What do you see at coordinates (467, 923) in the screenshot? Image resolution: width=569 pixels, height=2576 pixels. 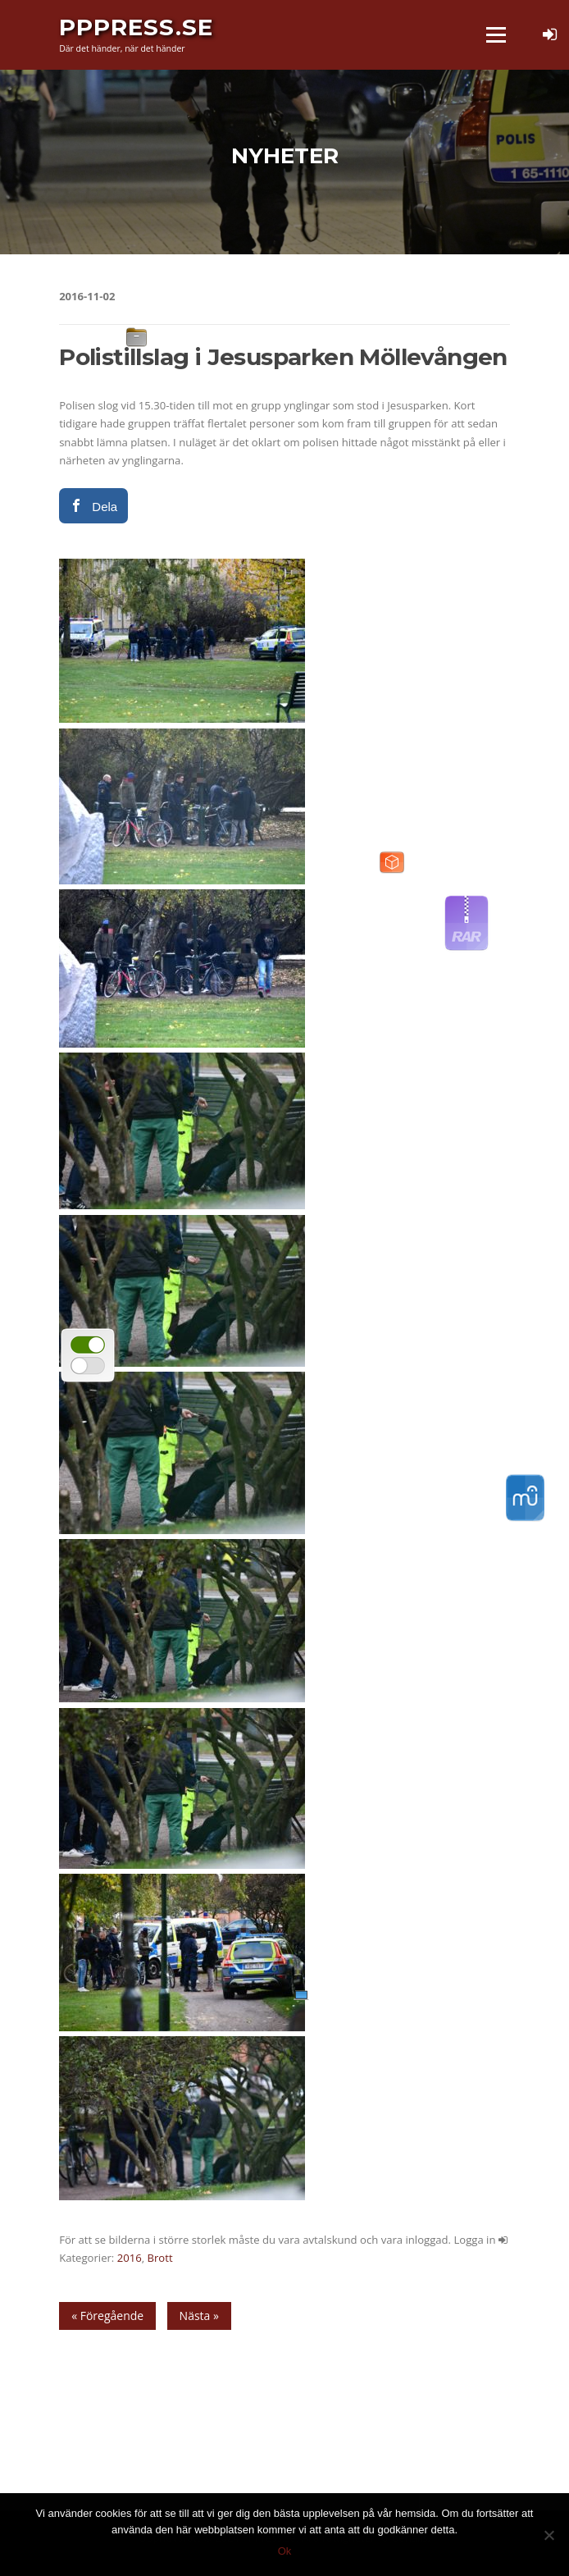 I see `a compressed RAR archive file` at bounding box center [467, 923].